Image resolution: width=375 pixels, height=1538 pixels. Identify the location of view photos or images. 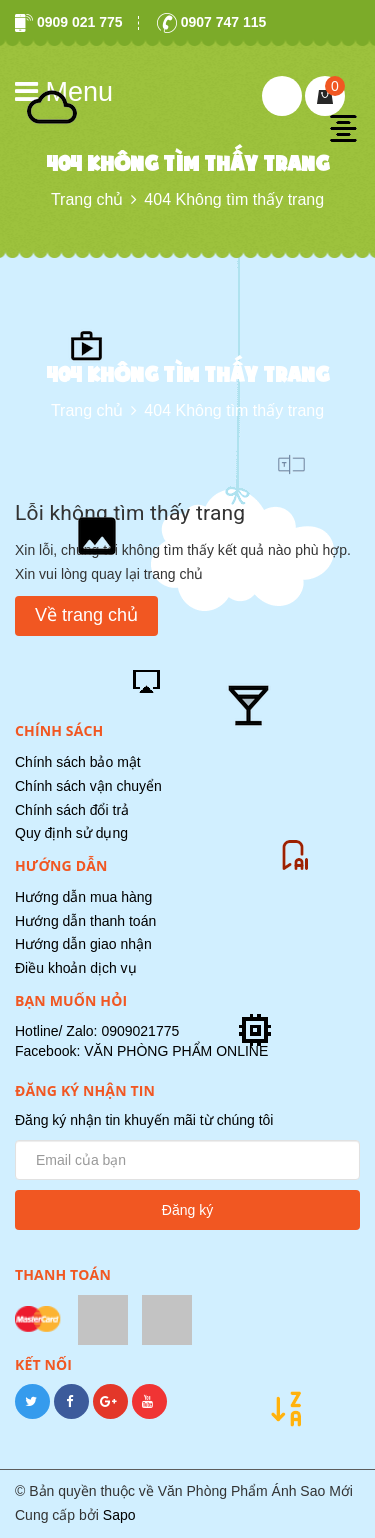
(97, 536).